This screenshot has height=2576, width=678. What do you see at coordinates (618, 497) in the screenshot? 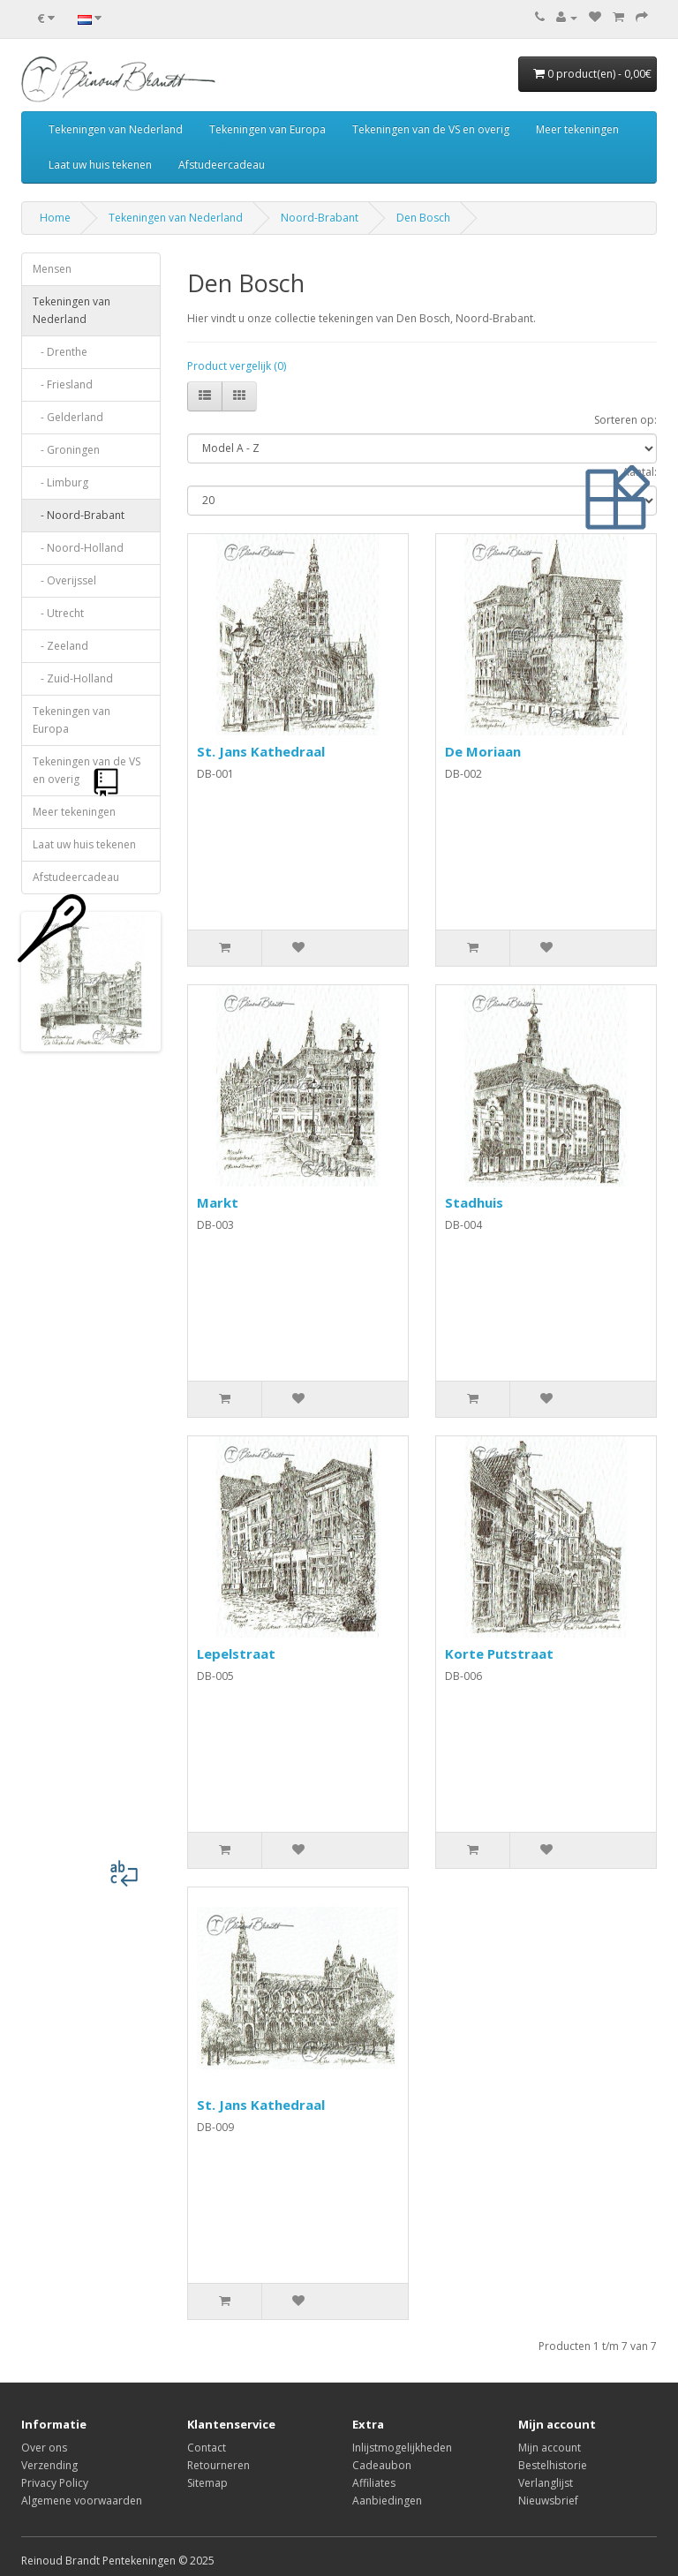
I see `browse and install extensions` at bounding box center [618, 497].